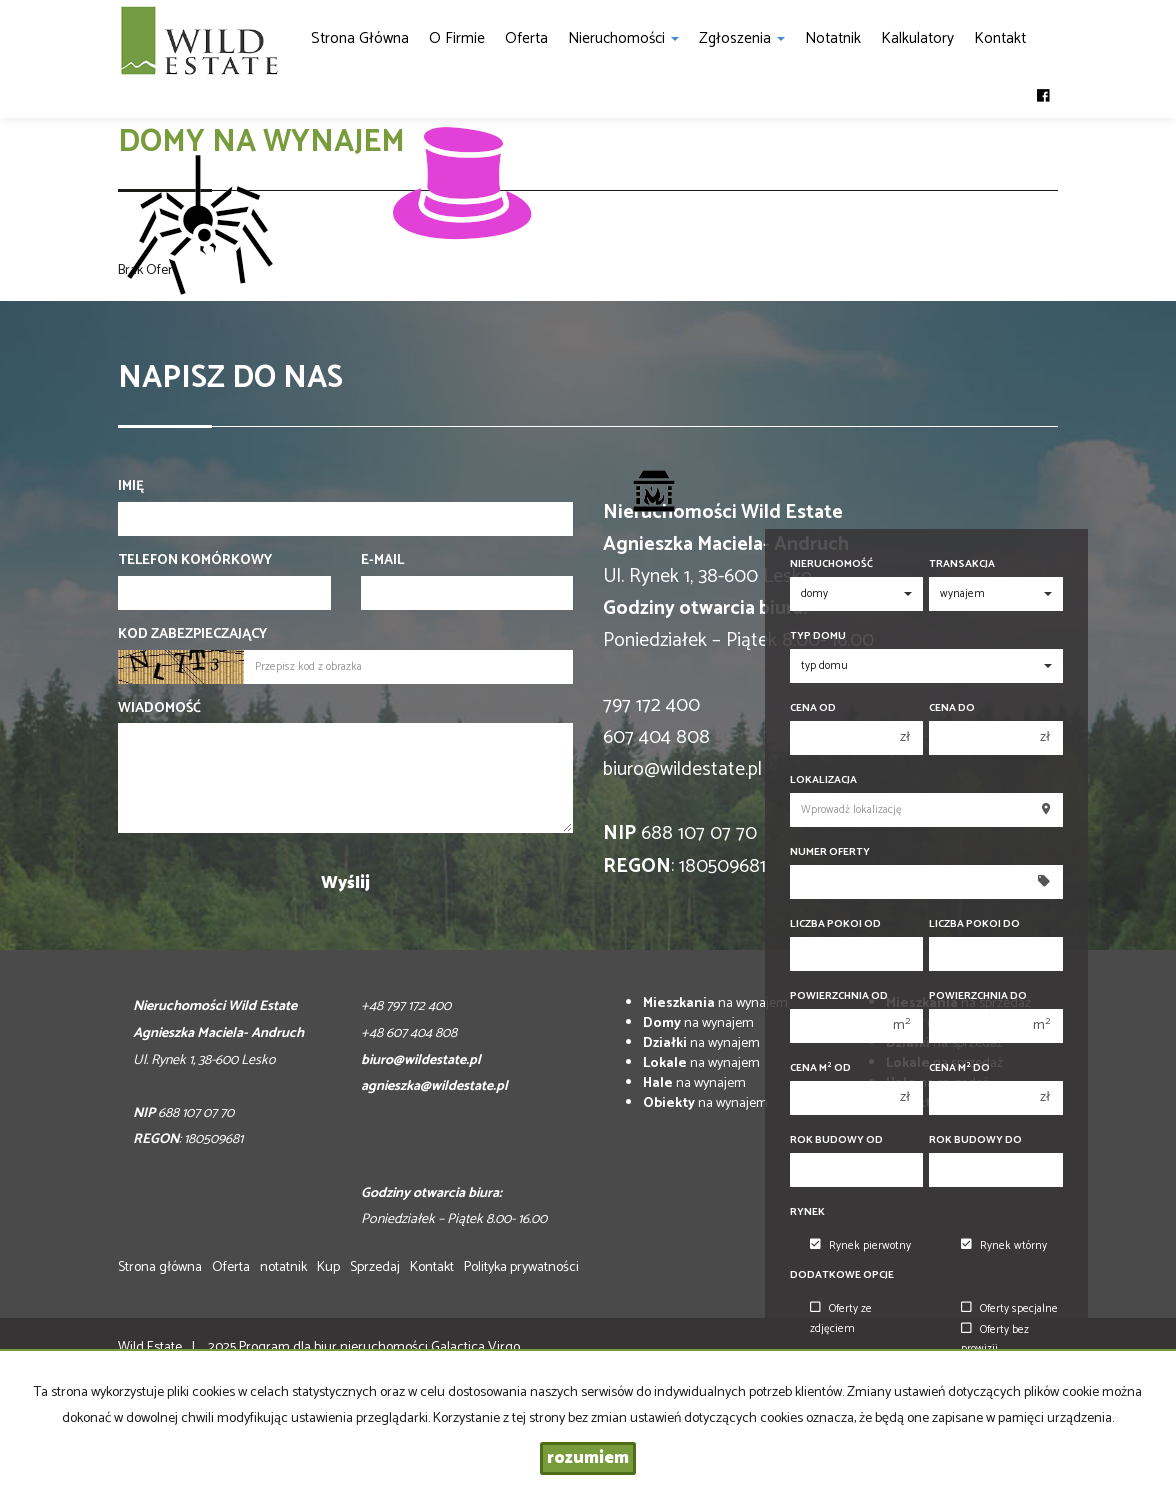  Describe the element at coordinates (462, 185) in the screenshot. I see `select a magician or performer character class` at that location.